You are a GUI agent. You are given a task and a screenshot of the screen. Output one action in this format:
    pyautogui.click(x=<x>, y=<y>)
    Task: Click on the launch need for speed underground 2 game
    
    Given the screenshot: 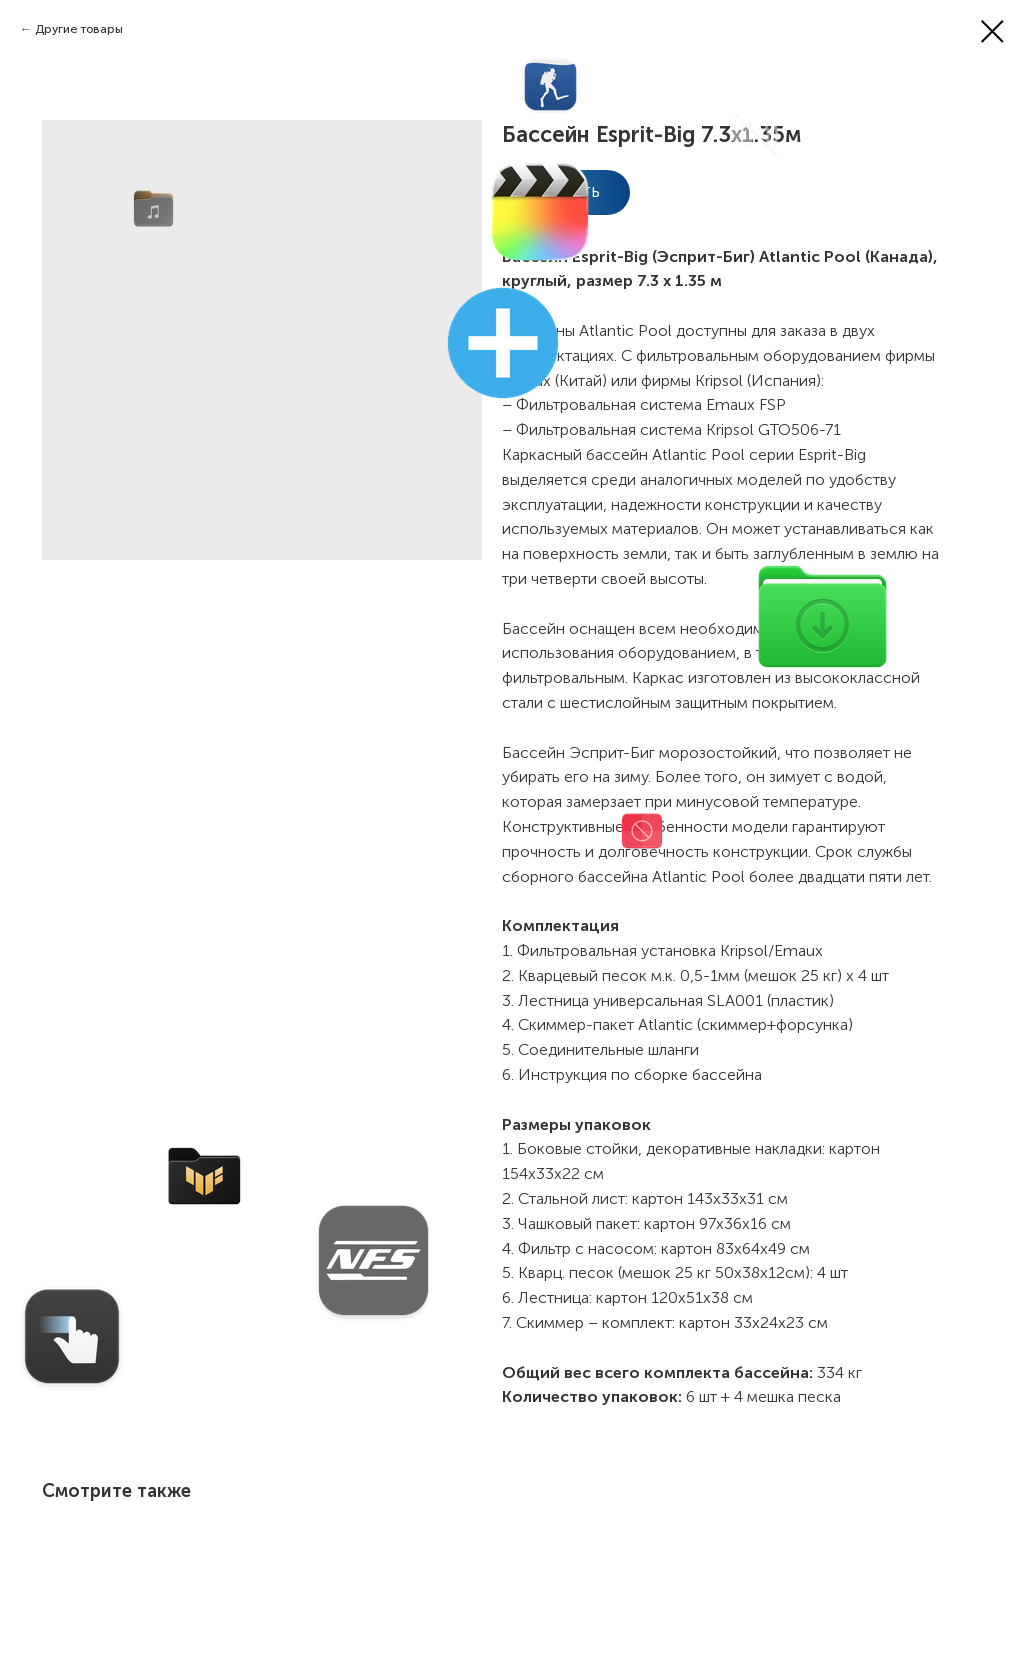 What is the action you would take?
    pyautogui.click(x=373, y=1260)
    